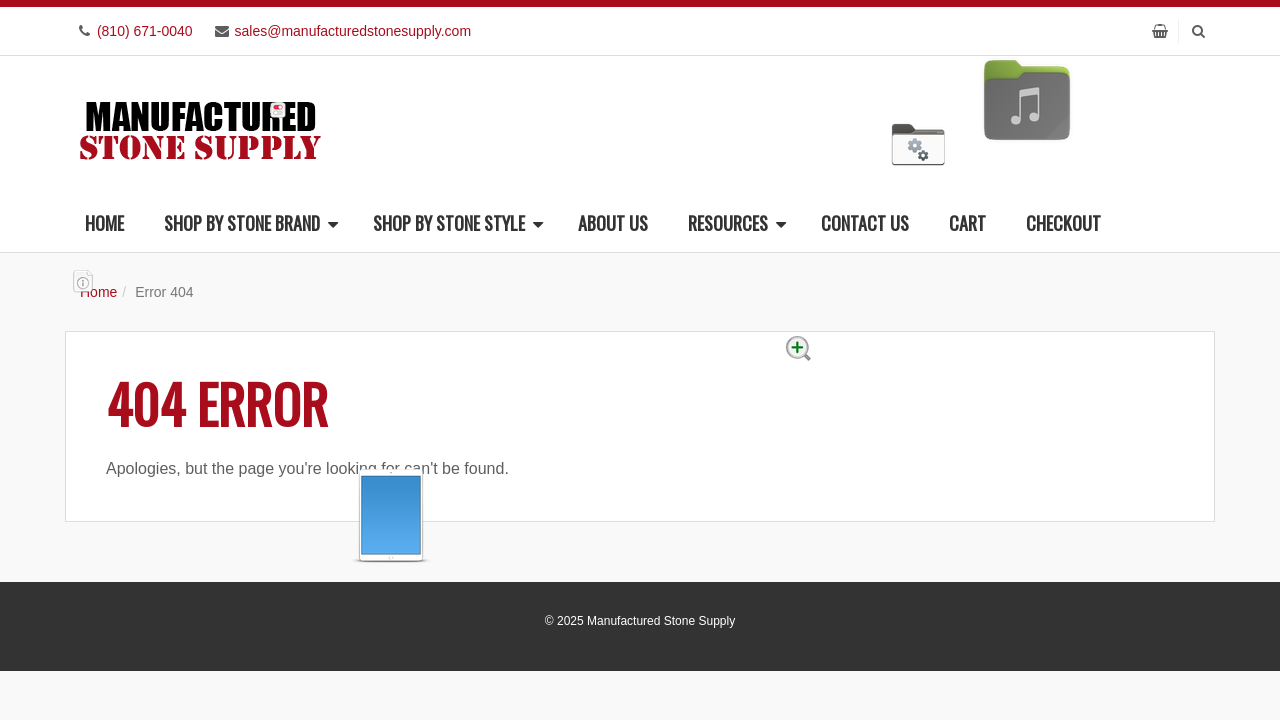 Image resolution: width=1280 pixels, height=720 pixels. What do you see at coordinates (1027, 100) in the screenshot?
I see `open your music folder` at bounding box center [1027, 100].